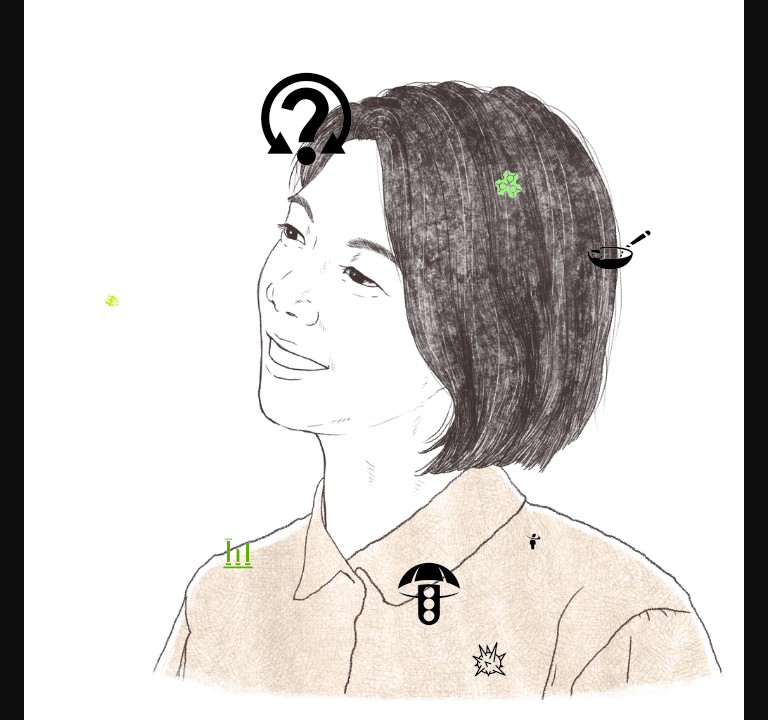 The image size is (768, 720). Describe the element at coordinates (306, 119) in the screenshot. I see `indicates unknown or uncertain status` at that location.